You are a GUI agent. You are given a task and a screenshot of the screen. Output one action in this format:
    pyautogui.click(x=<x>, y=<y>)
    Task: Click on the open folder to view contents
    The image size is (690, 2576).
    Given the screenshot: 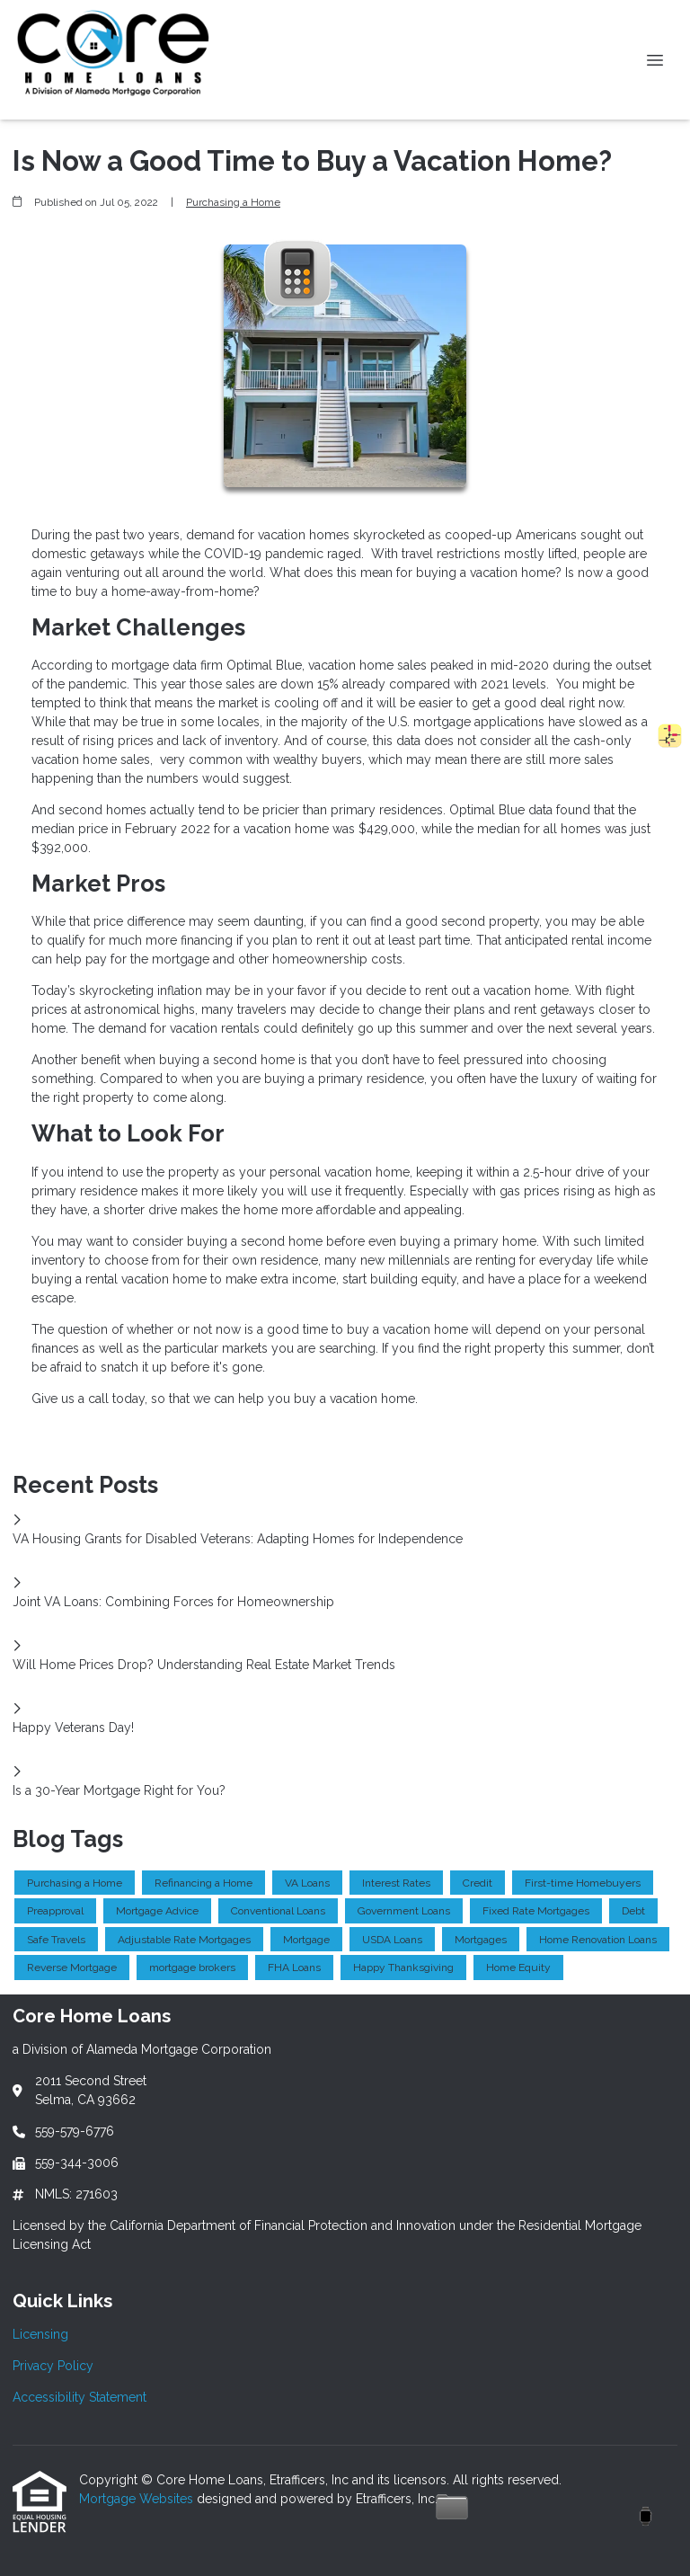 What is the action you would take?
    pyautogui.click(x=452, y=2507)
    